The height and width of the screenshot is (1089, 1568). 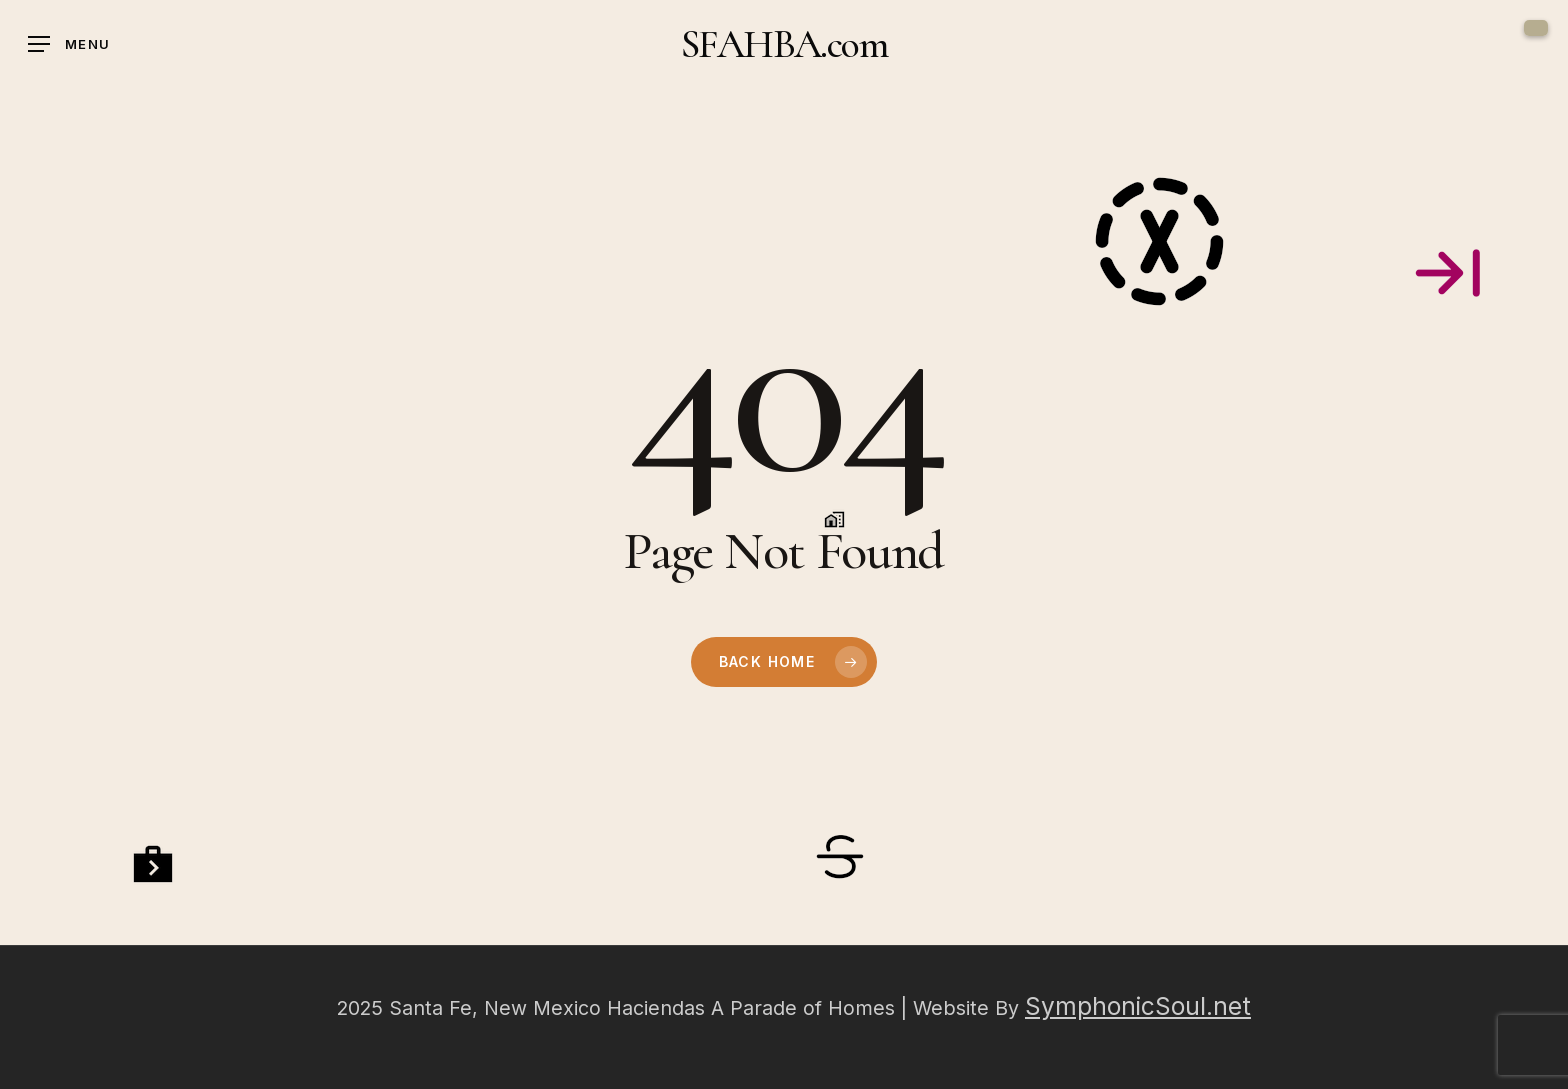 I want to click on snooze or defer task to next week, so click(x=153, y=863).